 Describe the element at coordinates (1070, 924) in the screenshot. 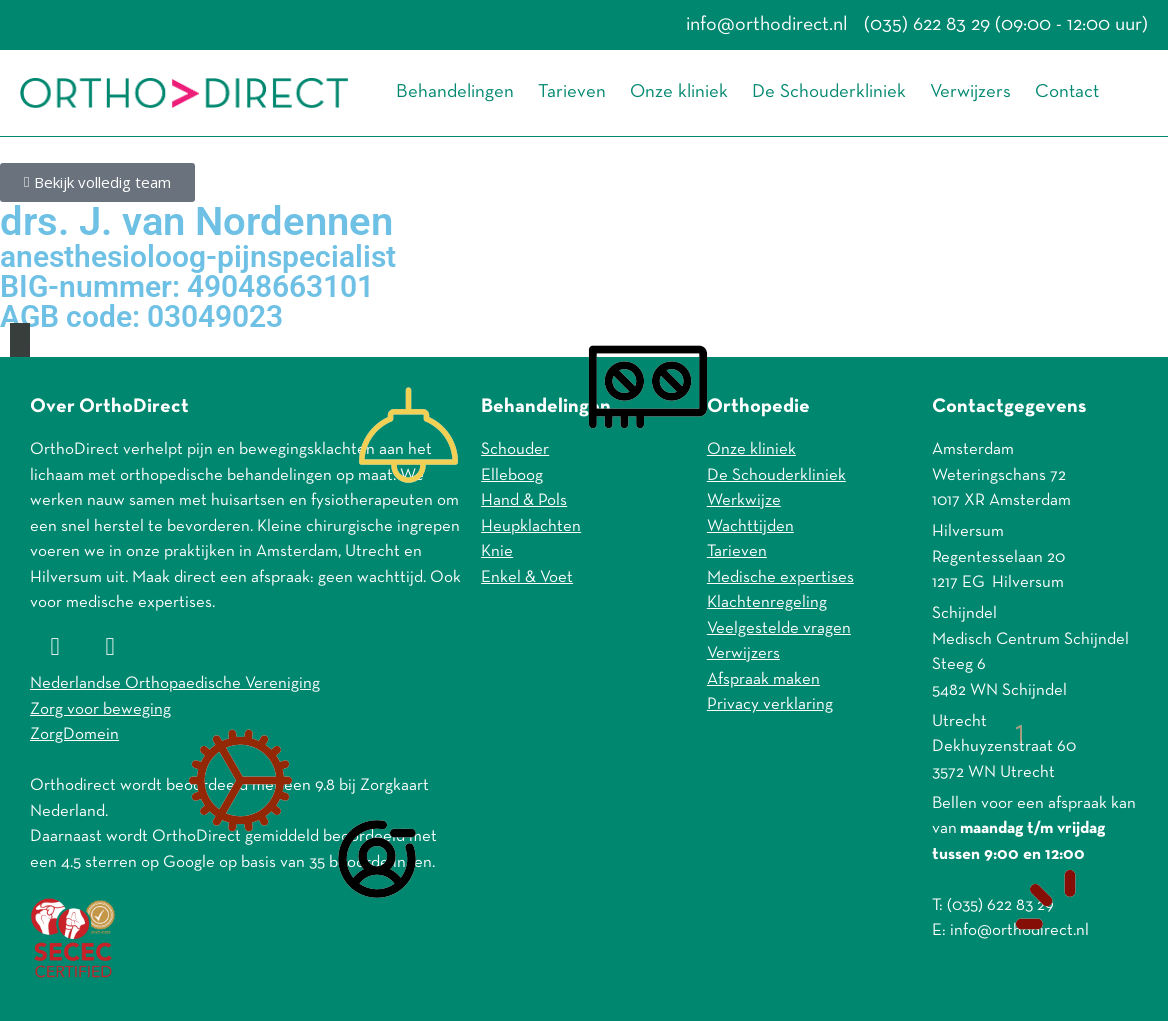

I see `loading content in progress` at that location.